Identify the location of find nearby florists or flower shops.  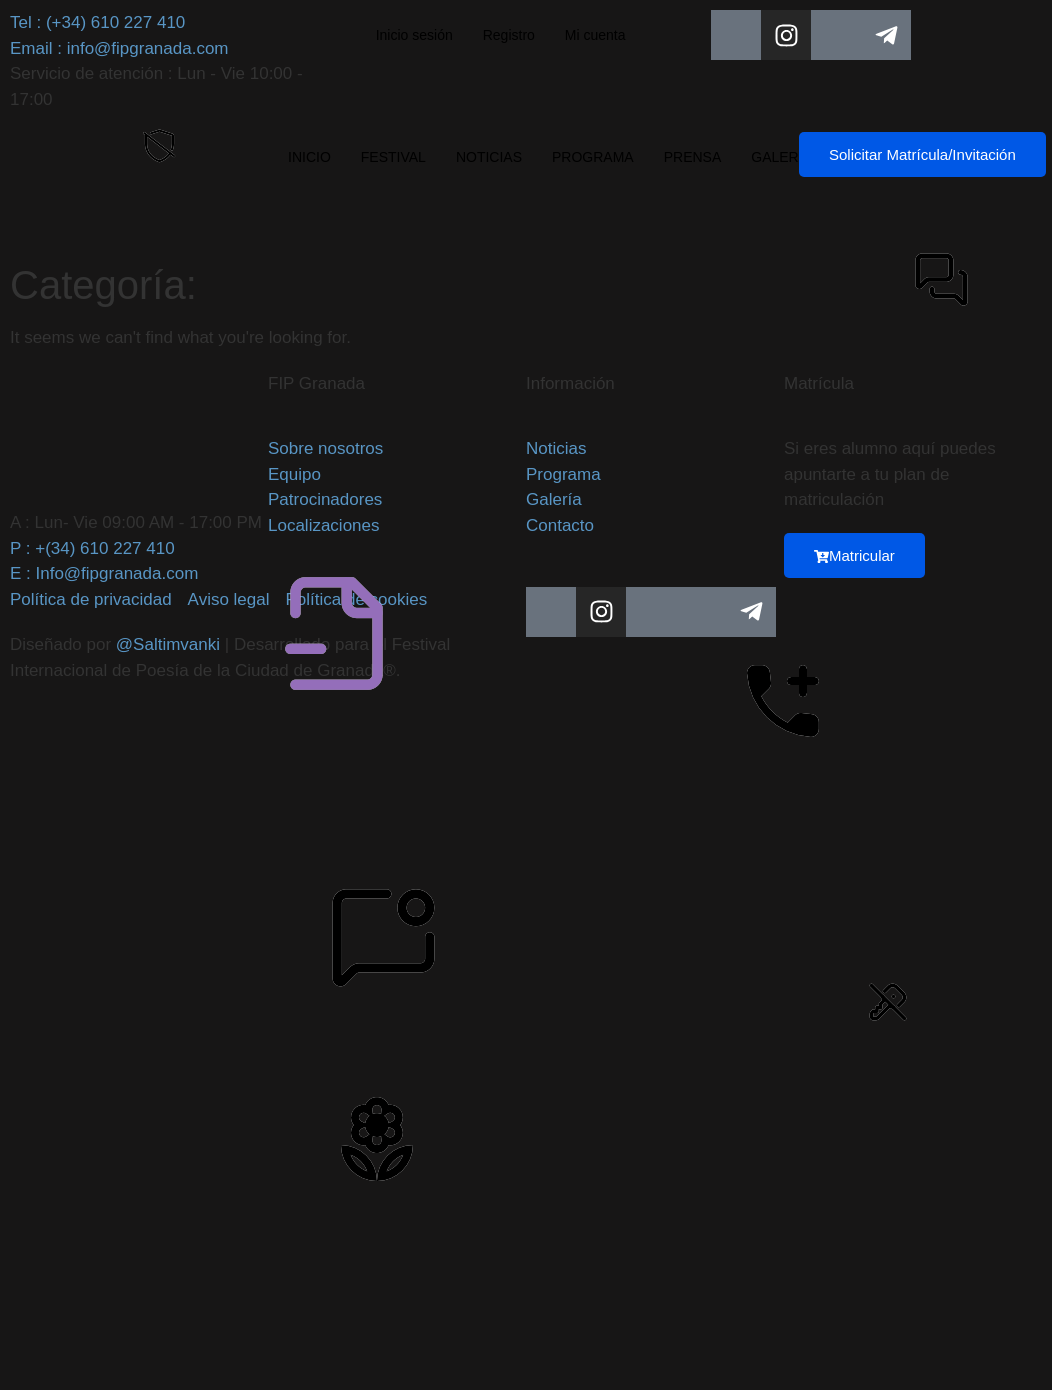
(377, 1141).